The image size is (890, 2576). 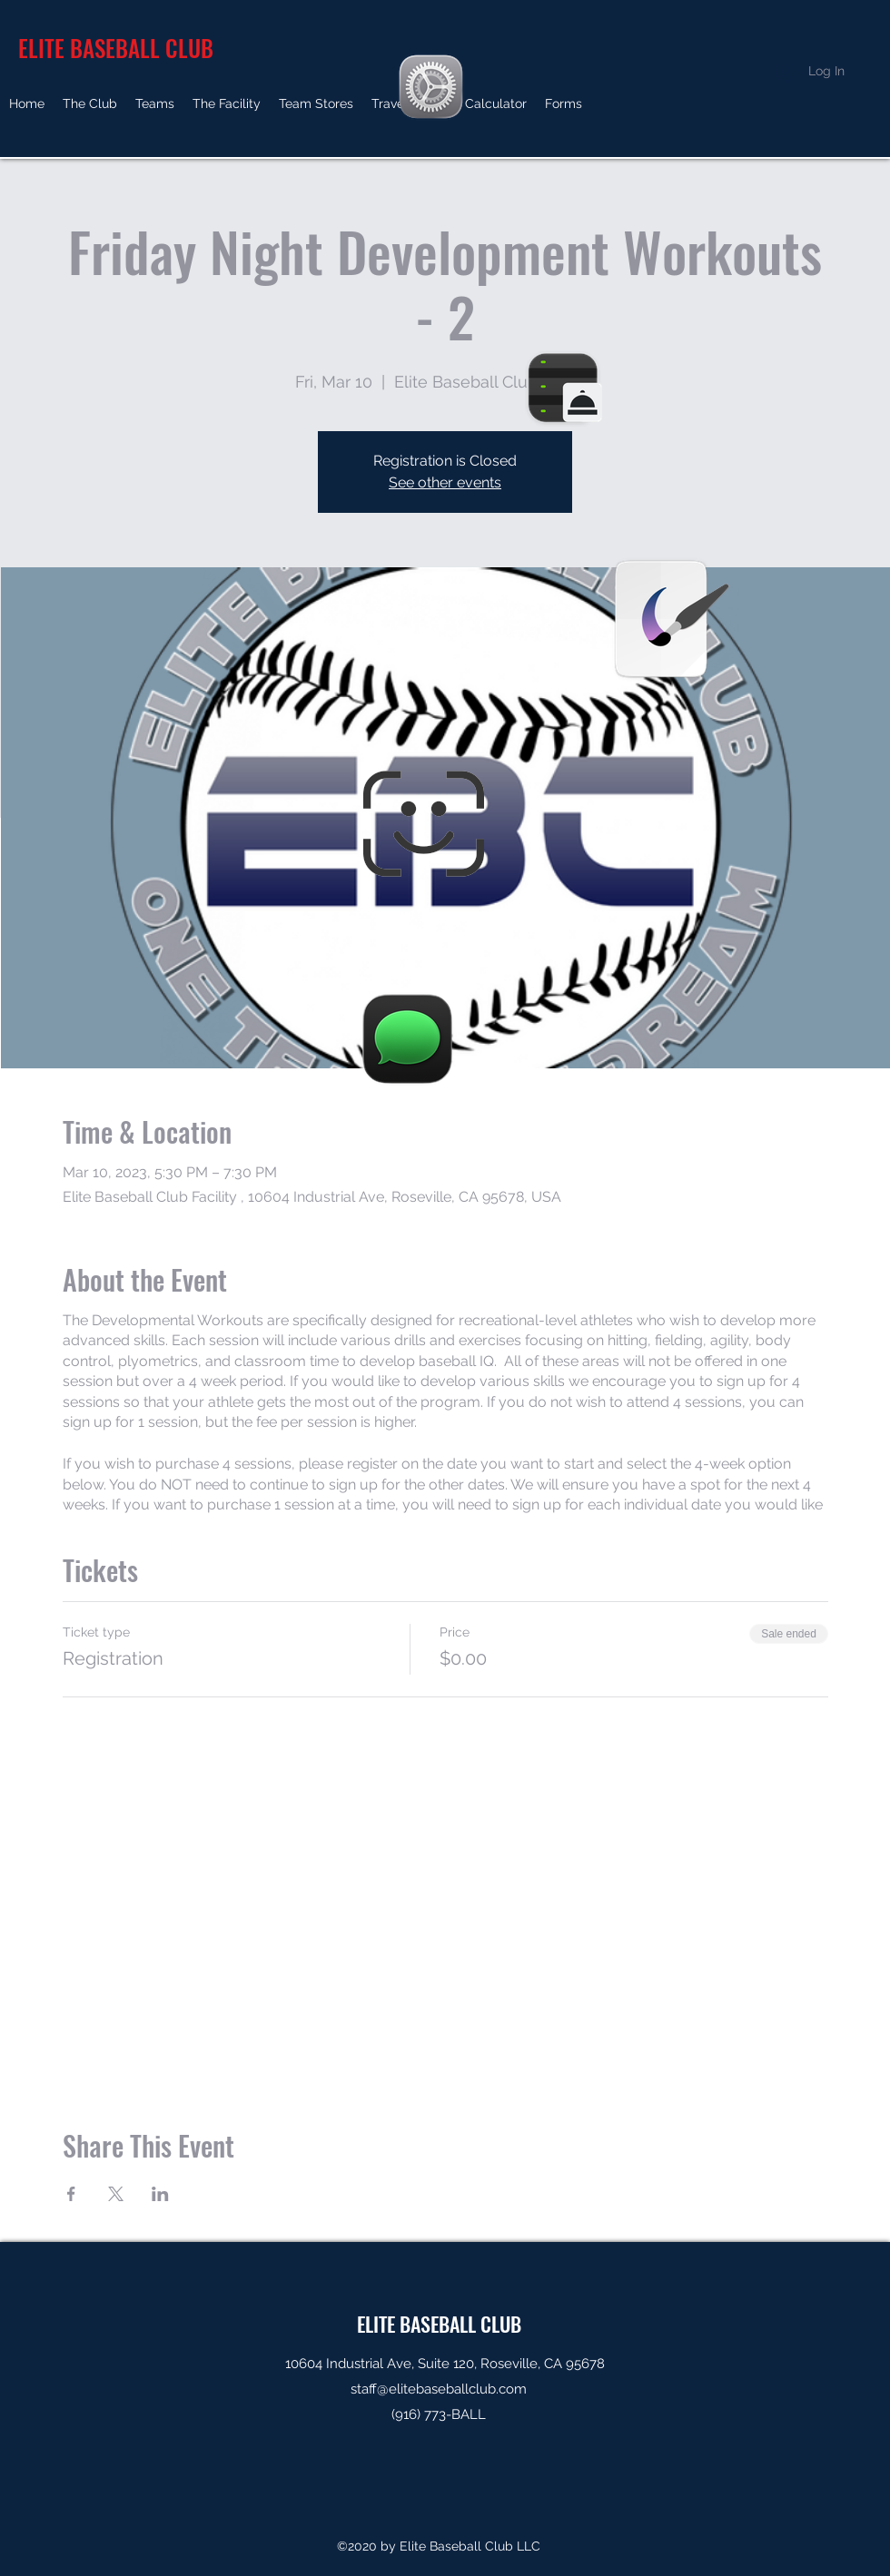 I want to click on open the messages app, so click(x=407, y=1038).